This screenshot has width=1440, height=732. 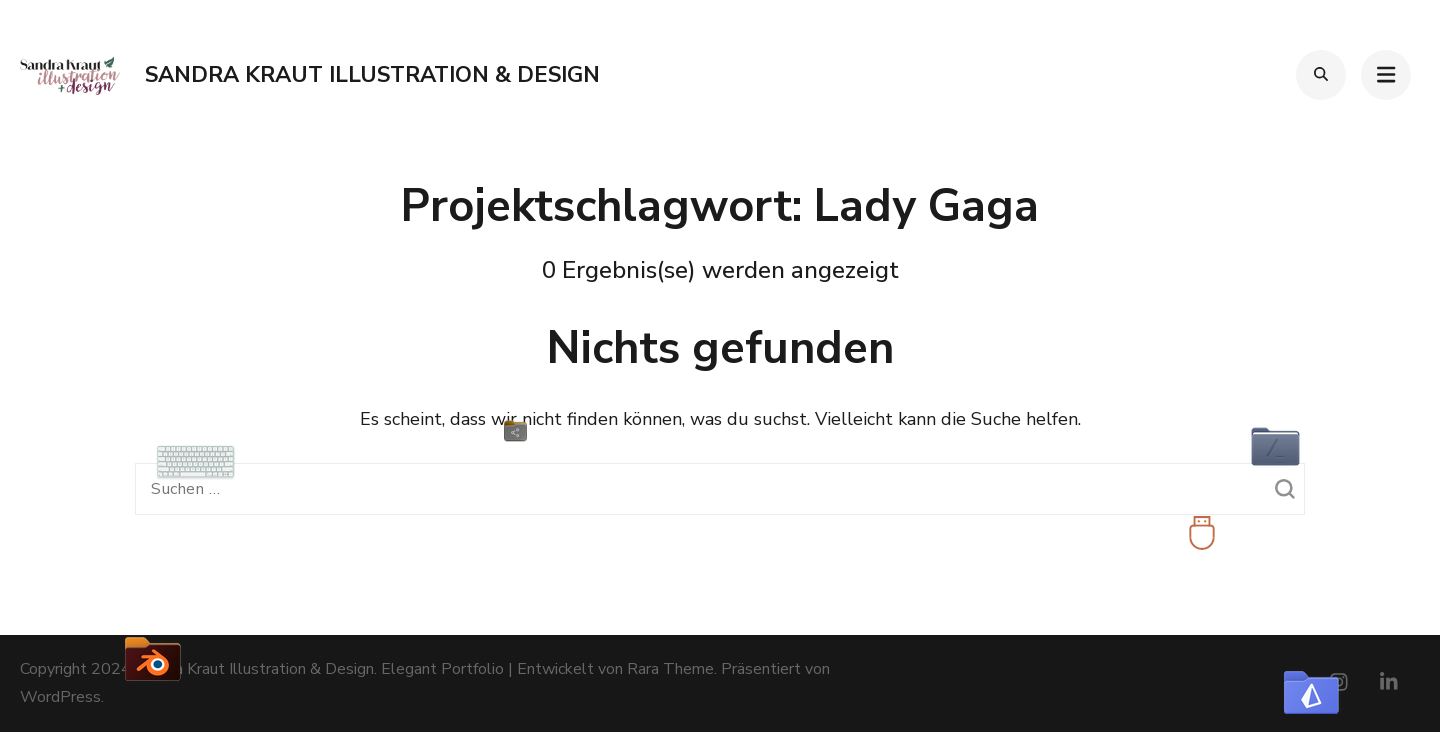 I want to click on connect a bluetooth keyboard, so click(x=195, y=461).